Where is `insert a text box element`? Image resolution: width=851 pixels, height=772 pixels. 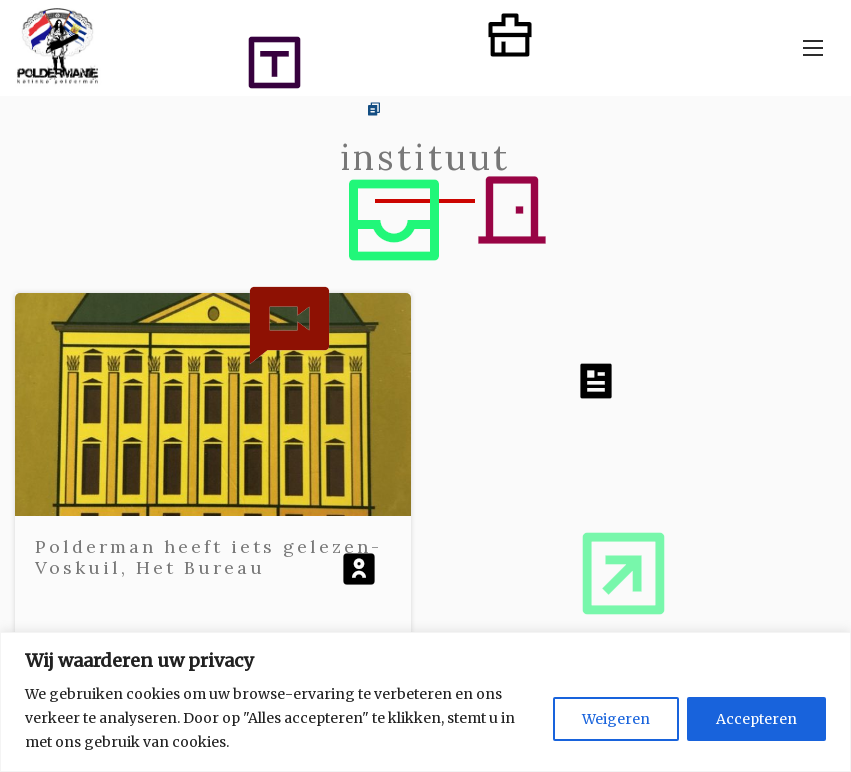
insert a text box element is located at coordinates (274, 62).